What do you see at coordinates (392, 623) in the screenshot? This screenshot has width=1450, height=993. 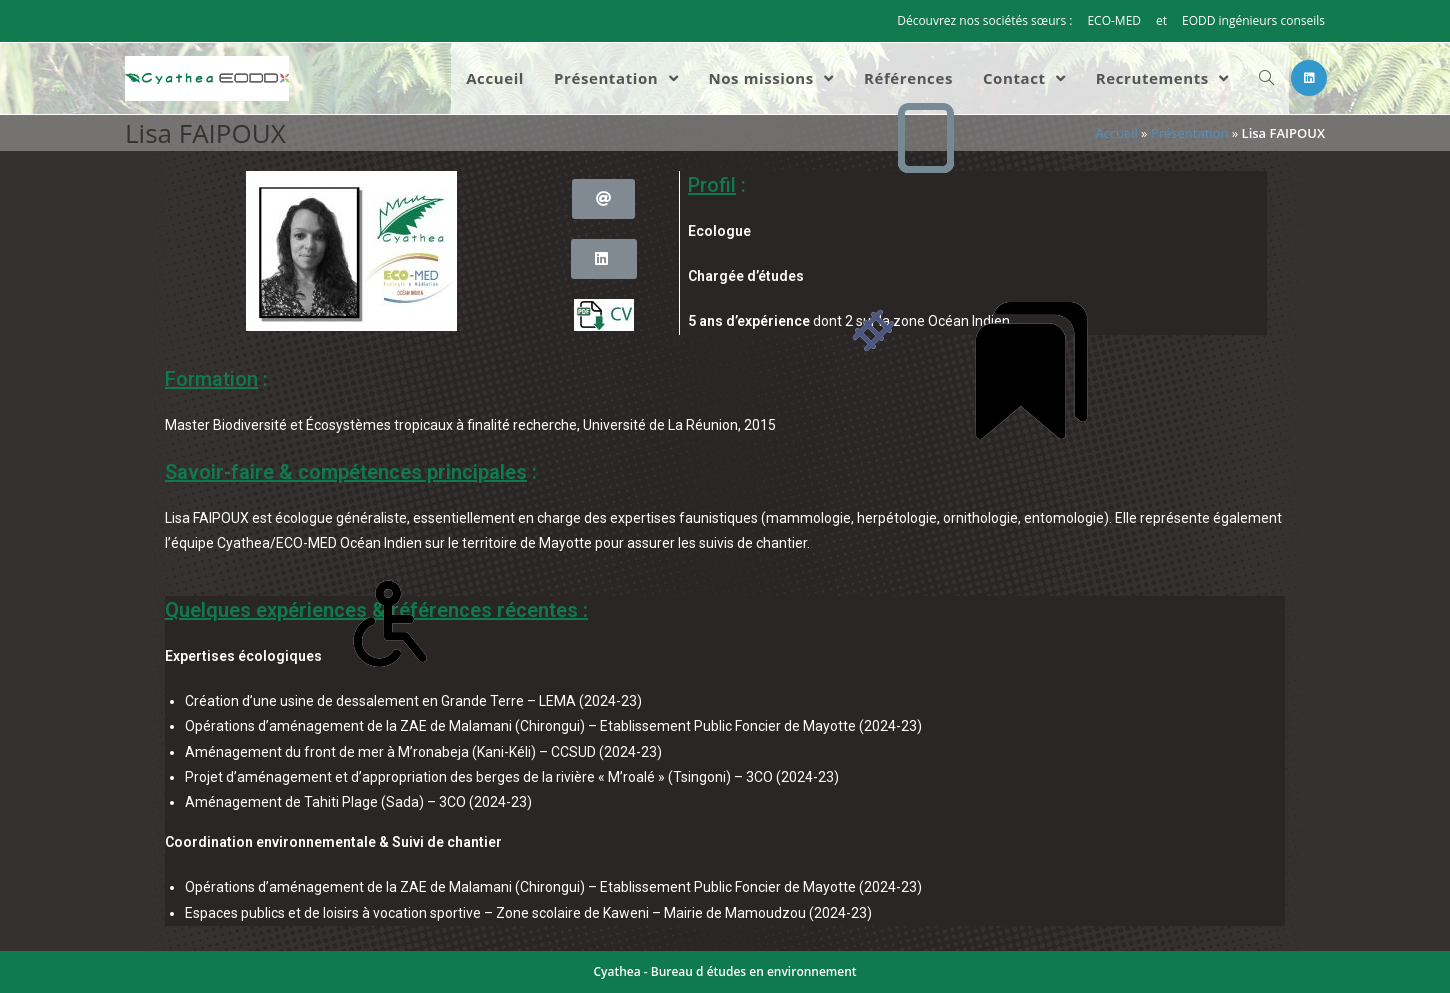 I see `accessibility options or settings` at bounding box center [392, 623].